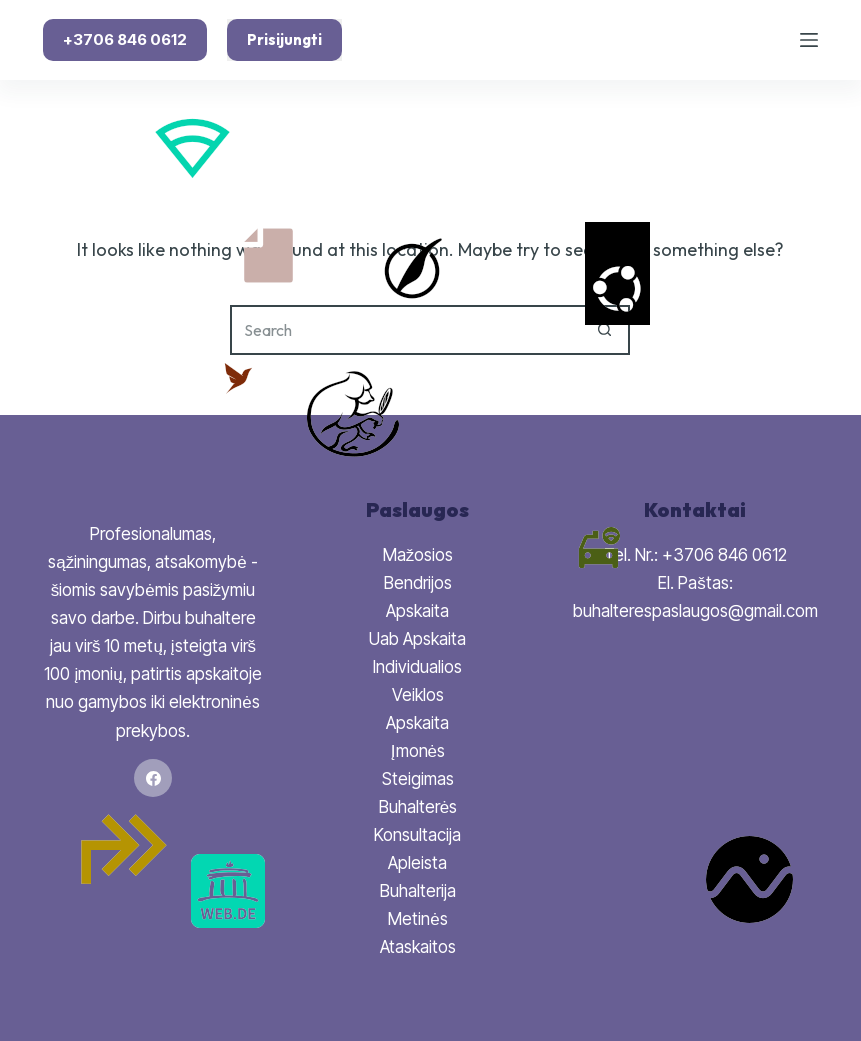  What do you see at coordinates (412, 269) in the screenshot?
I see `pied piper company logo` at bounding box center [412, 269].